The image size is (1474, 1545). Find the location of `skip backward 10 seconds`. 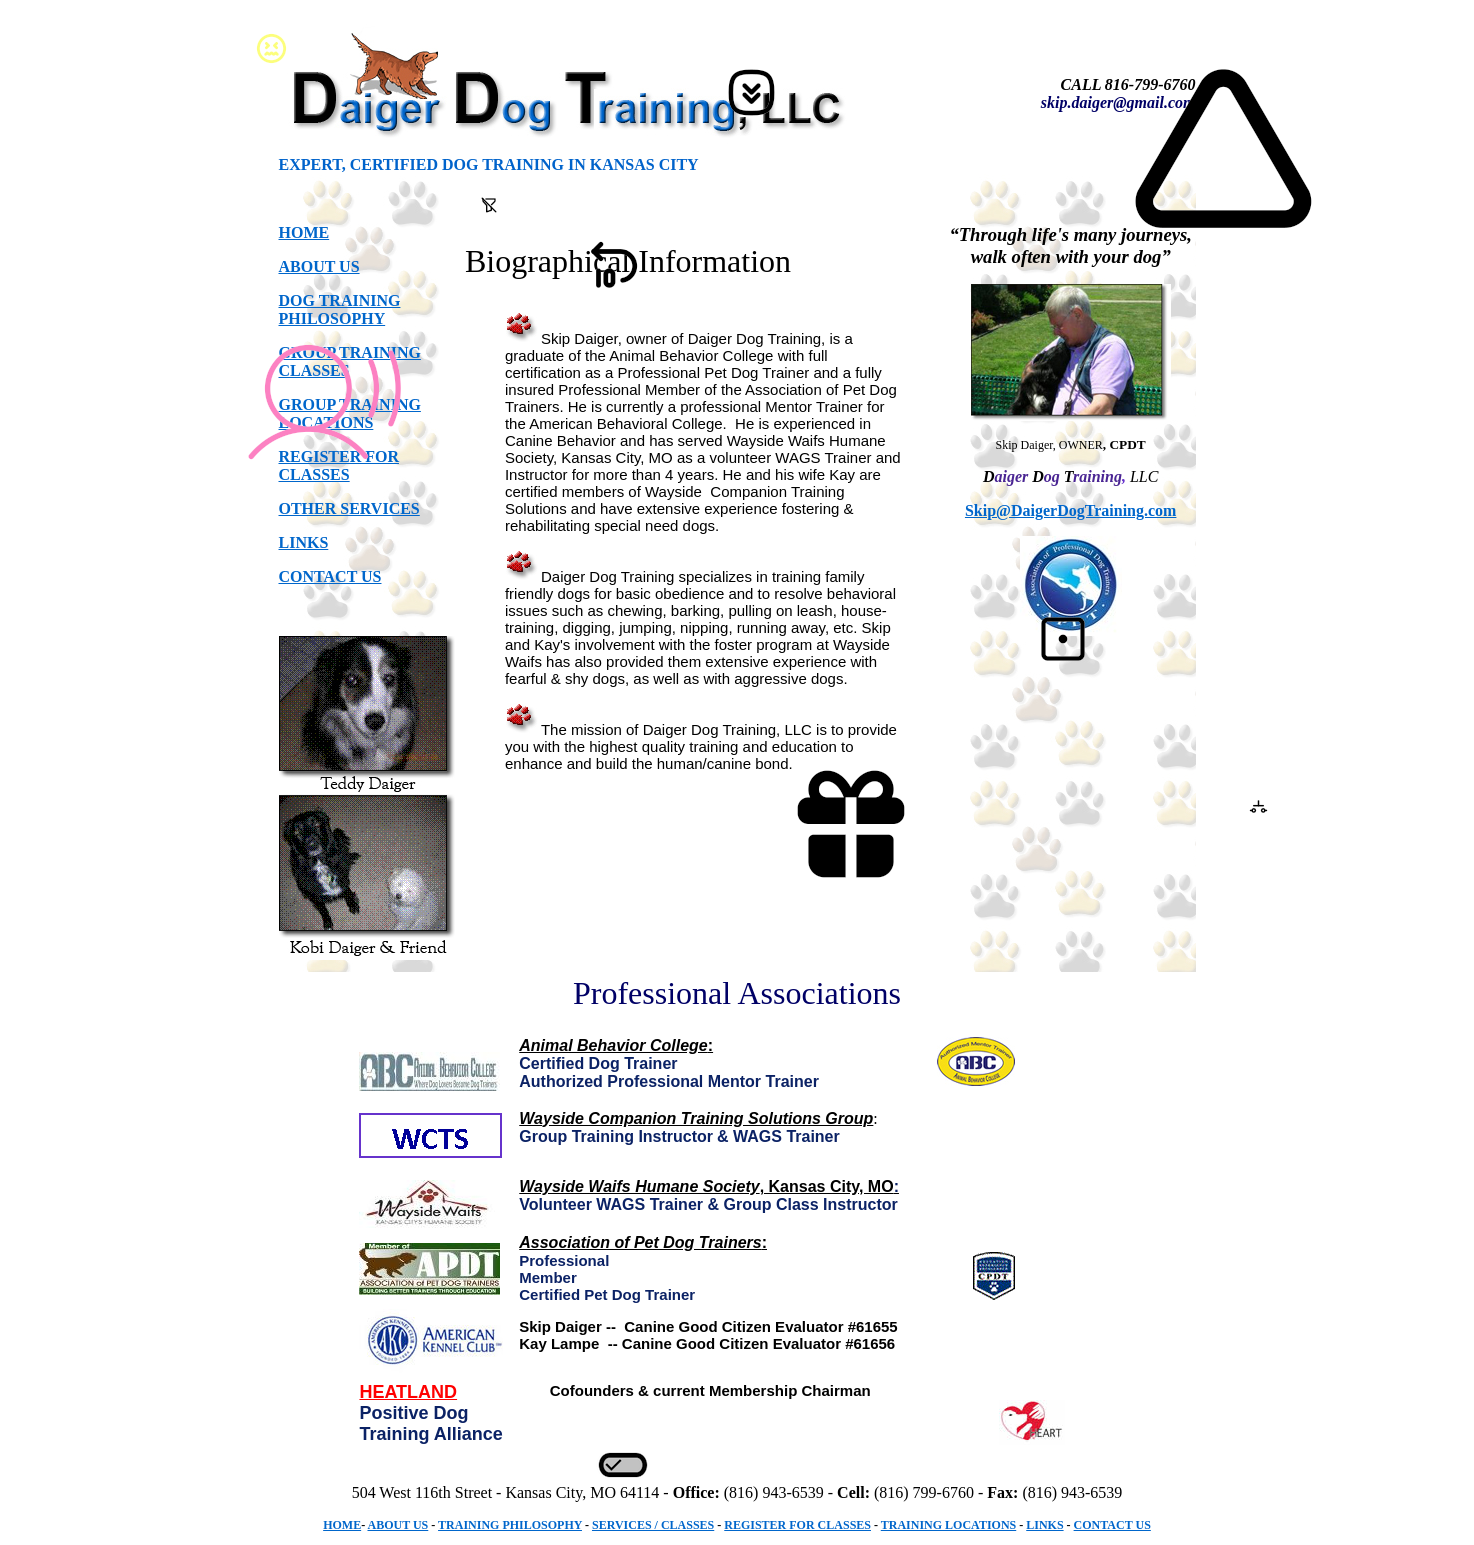

skip backward 10 seconds is located at coordinates (613, 266).